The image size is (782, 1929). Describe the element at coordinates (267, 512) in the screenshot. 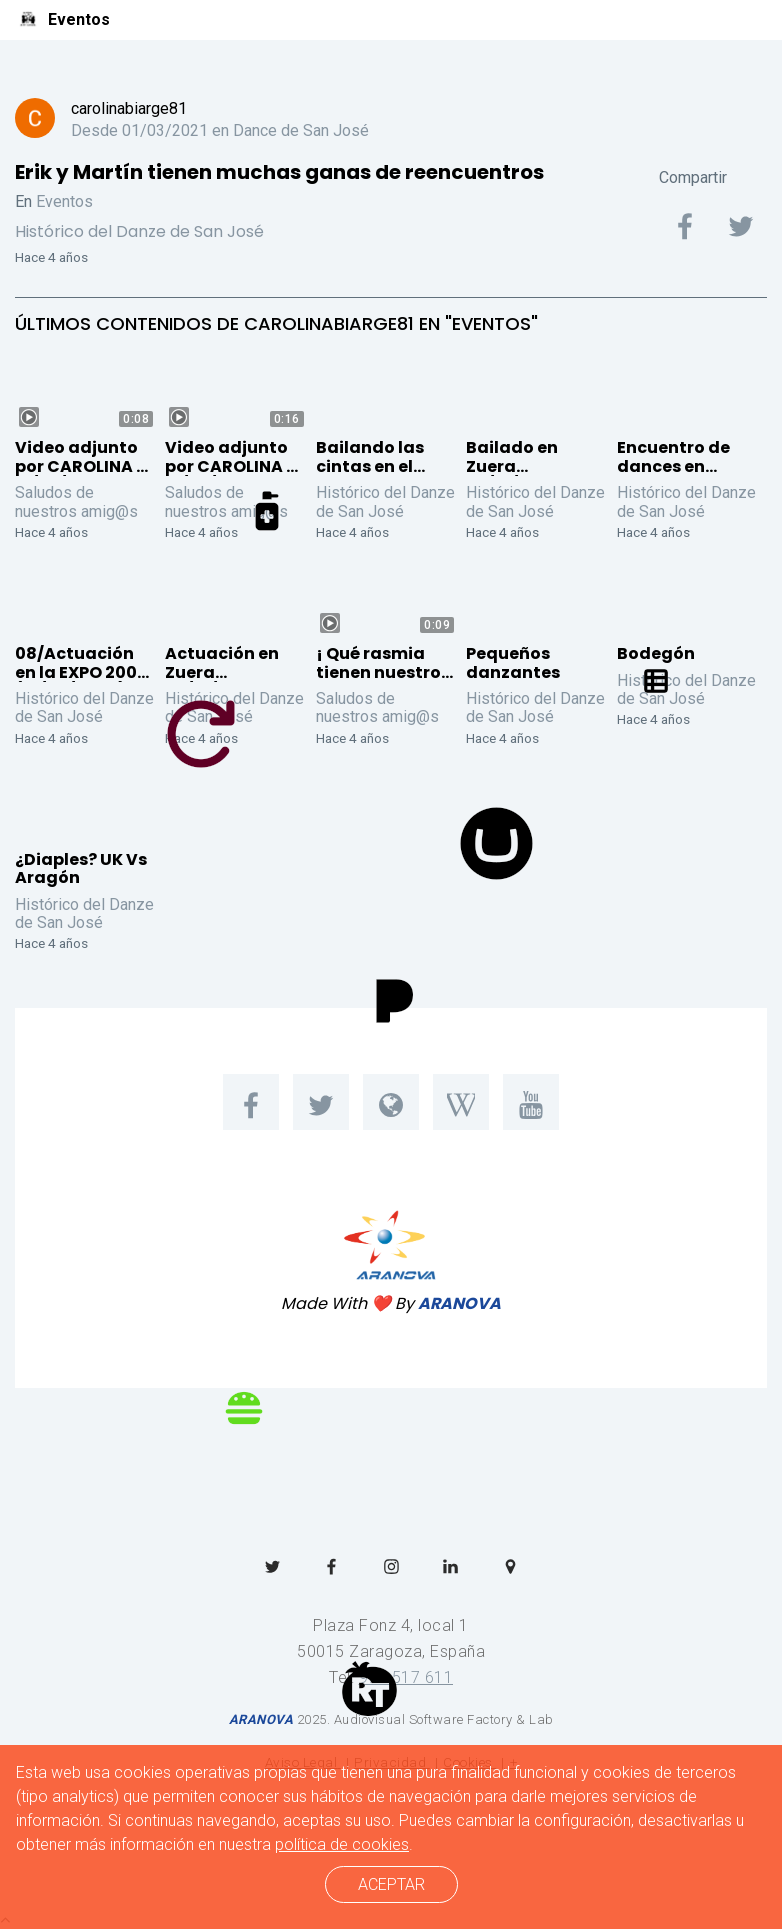

I see `access medical supplies or first aid resources` at that location.